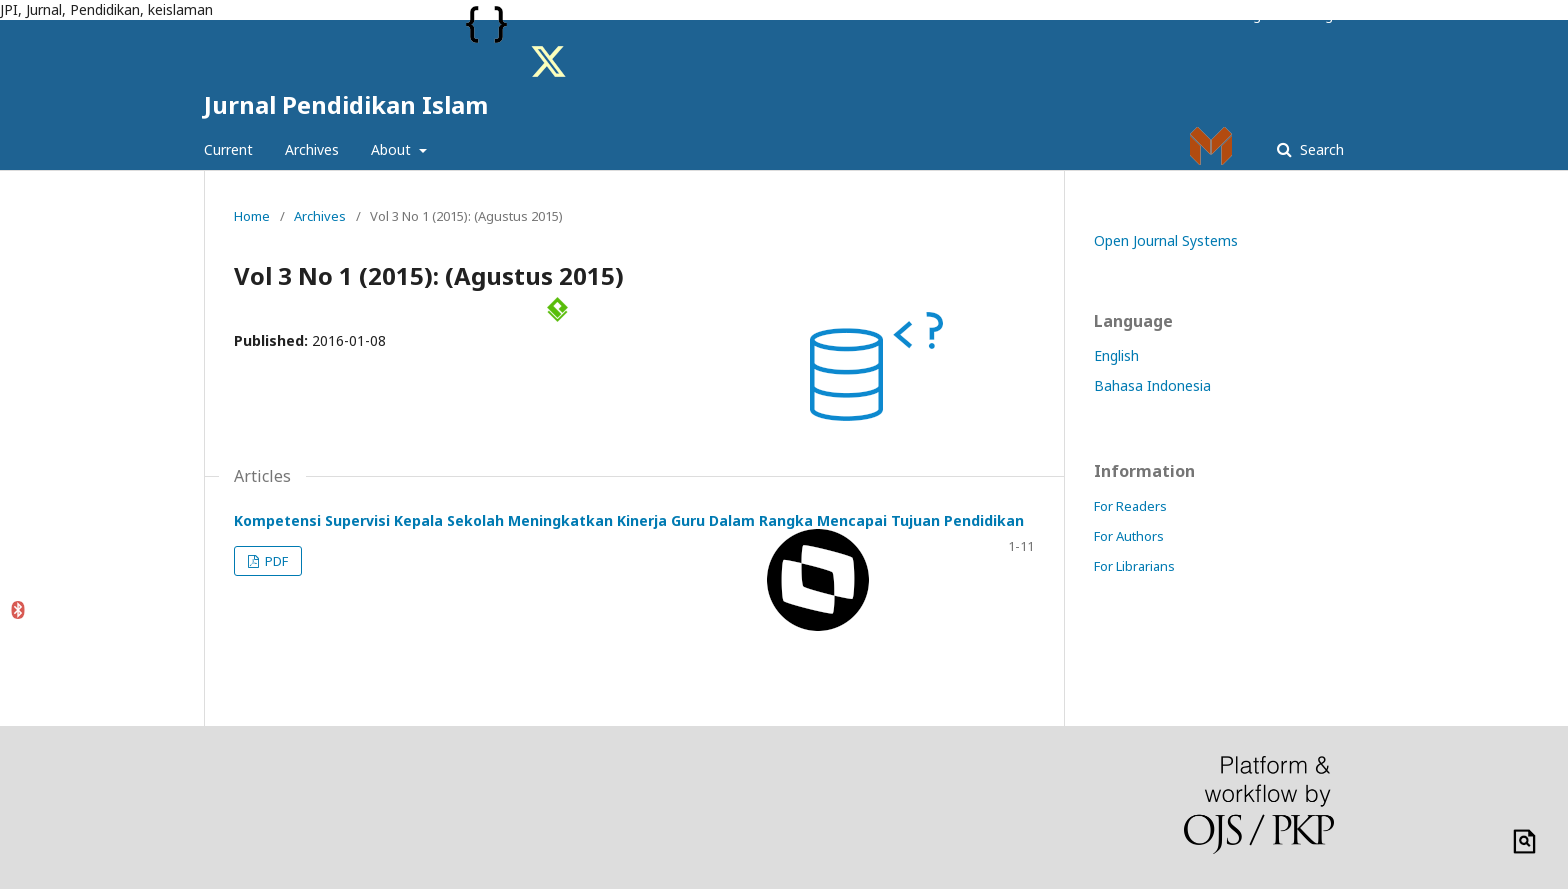 This screenshot has width=1568, height=889. What do you see at coordinates (557, 309) in the screenshot?
I see `open Visual Paradigm application` at bounding box center [557, 309].